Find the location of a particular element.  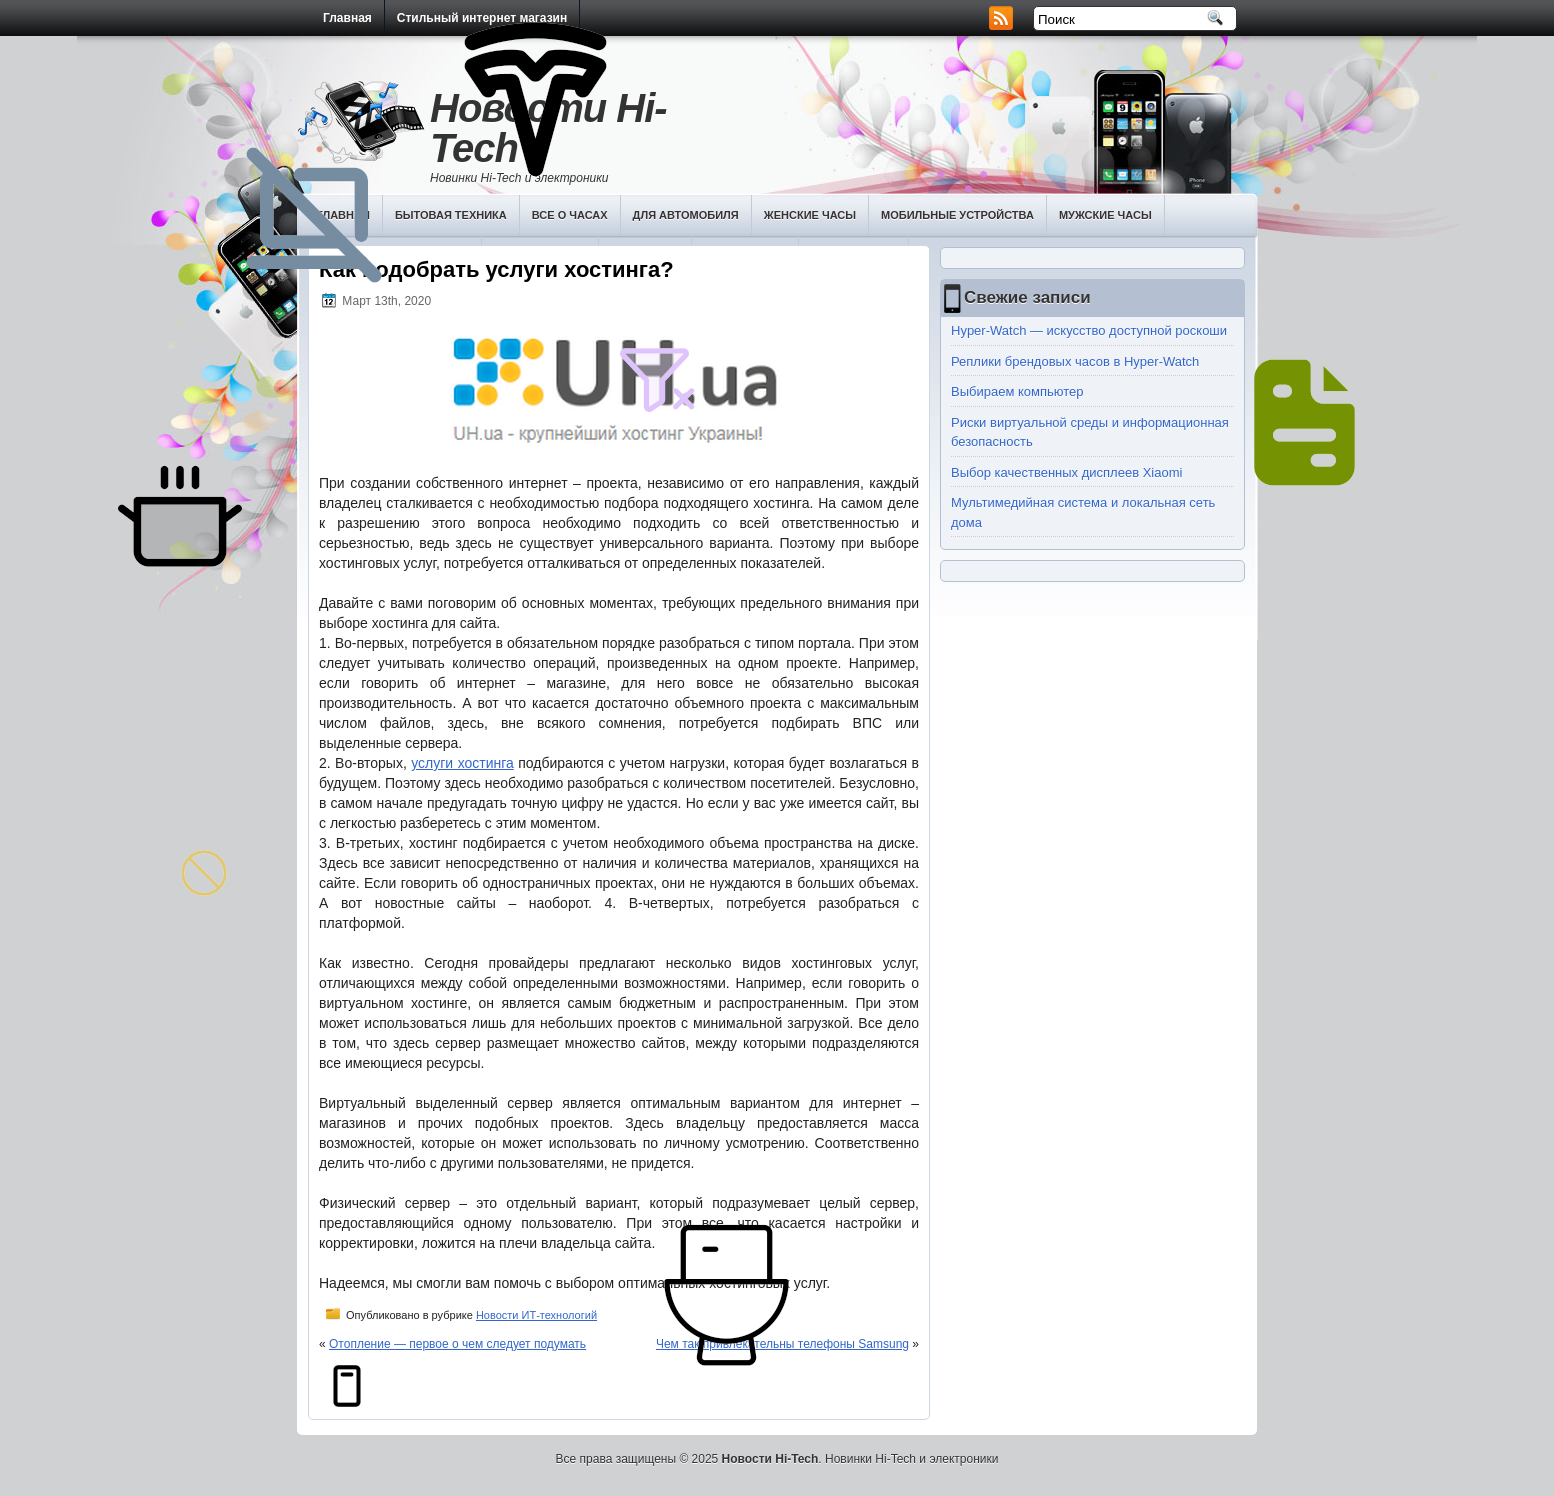

indicates a blocked or prohibited action is located at coordinates (204, 873).